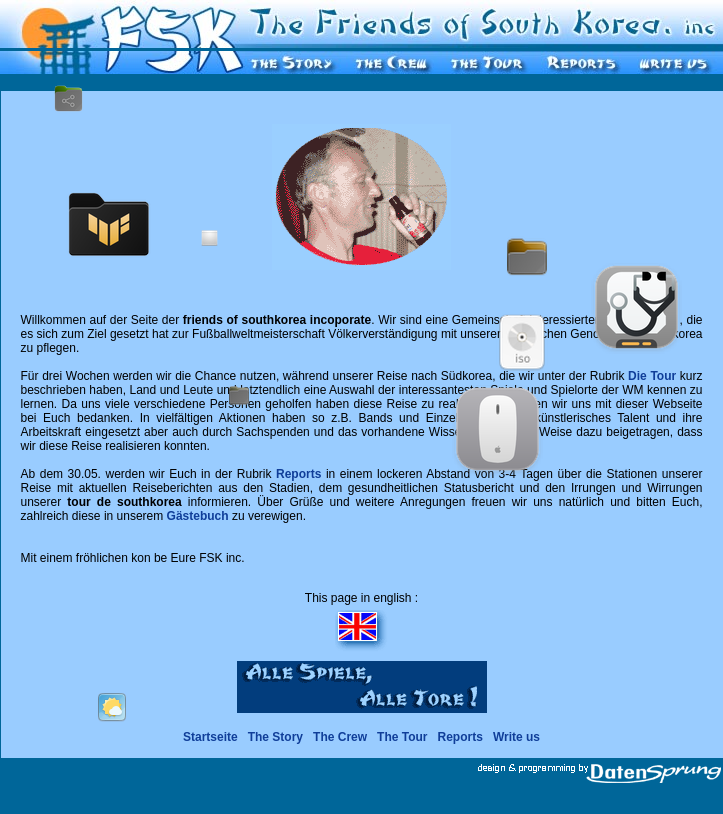 This screenshot has height=814, width=723. What do you see at coordinates (522, 342) in the screenshot?
I see `indicates a CD/DVD disc image file (.iso)` at bounding box center [522, 342].